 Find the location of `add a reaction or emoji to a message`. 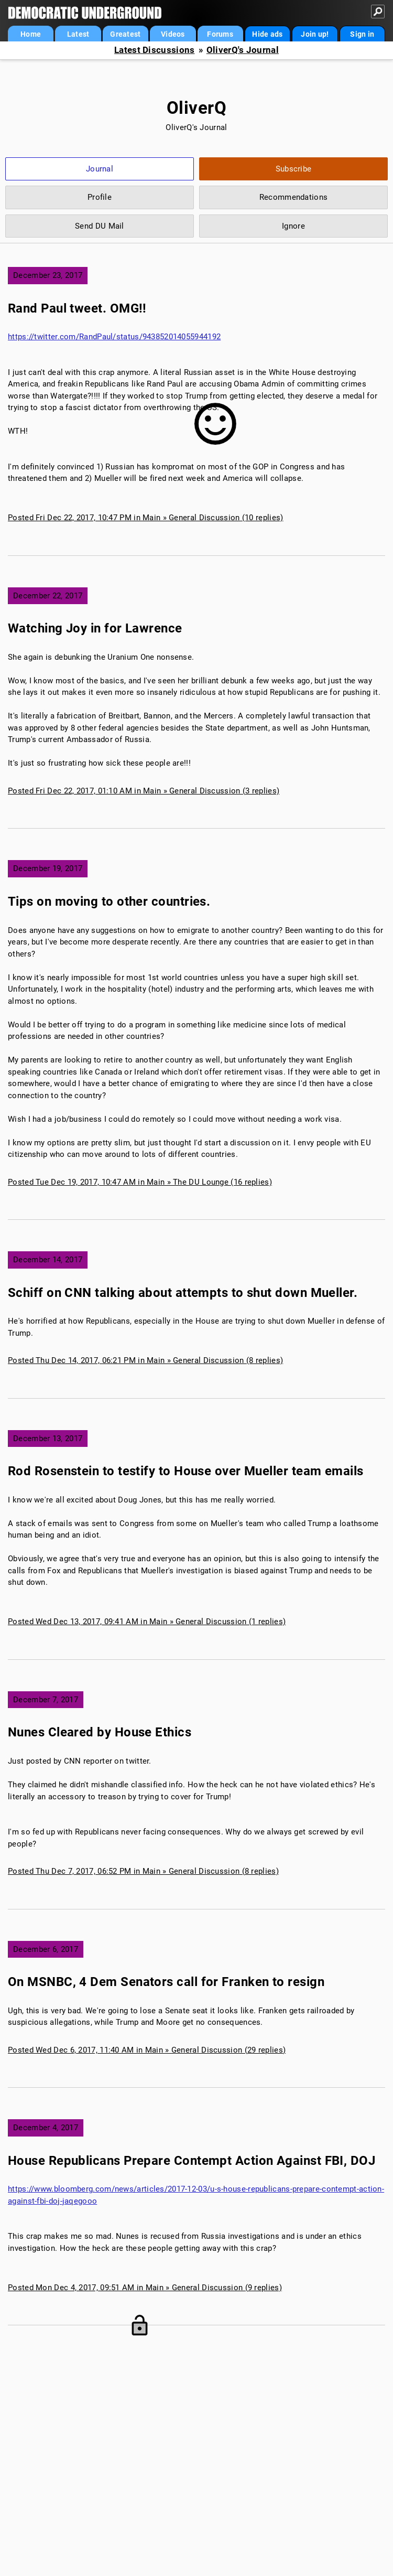

add a reaction or emoji to a message is located at coordinates (215, 424).